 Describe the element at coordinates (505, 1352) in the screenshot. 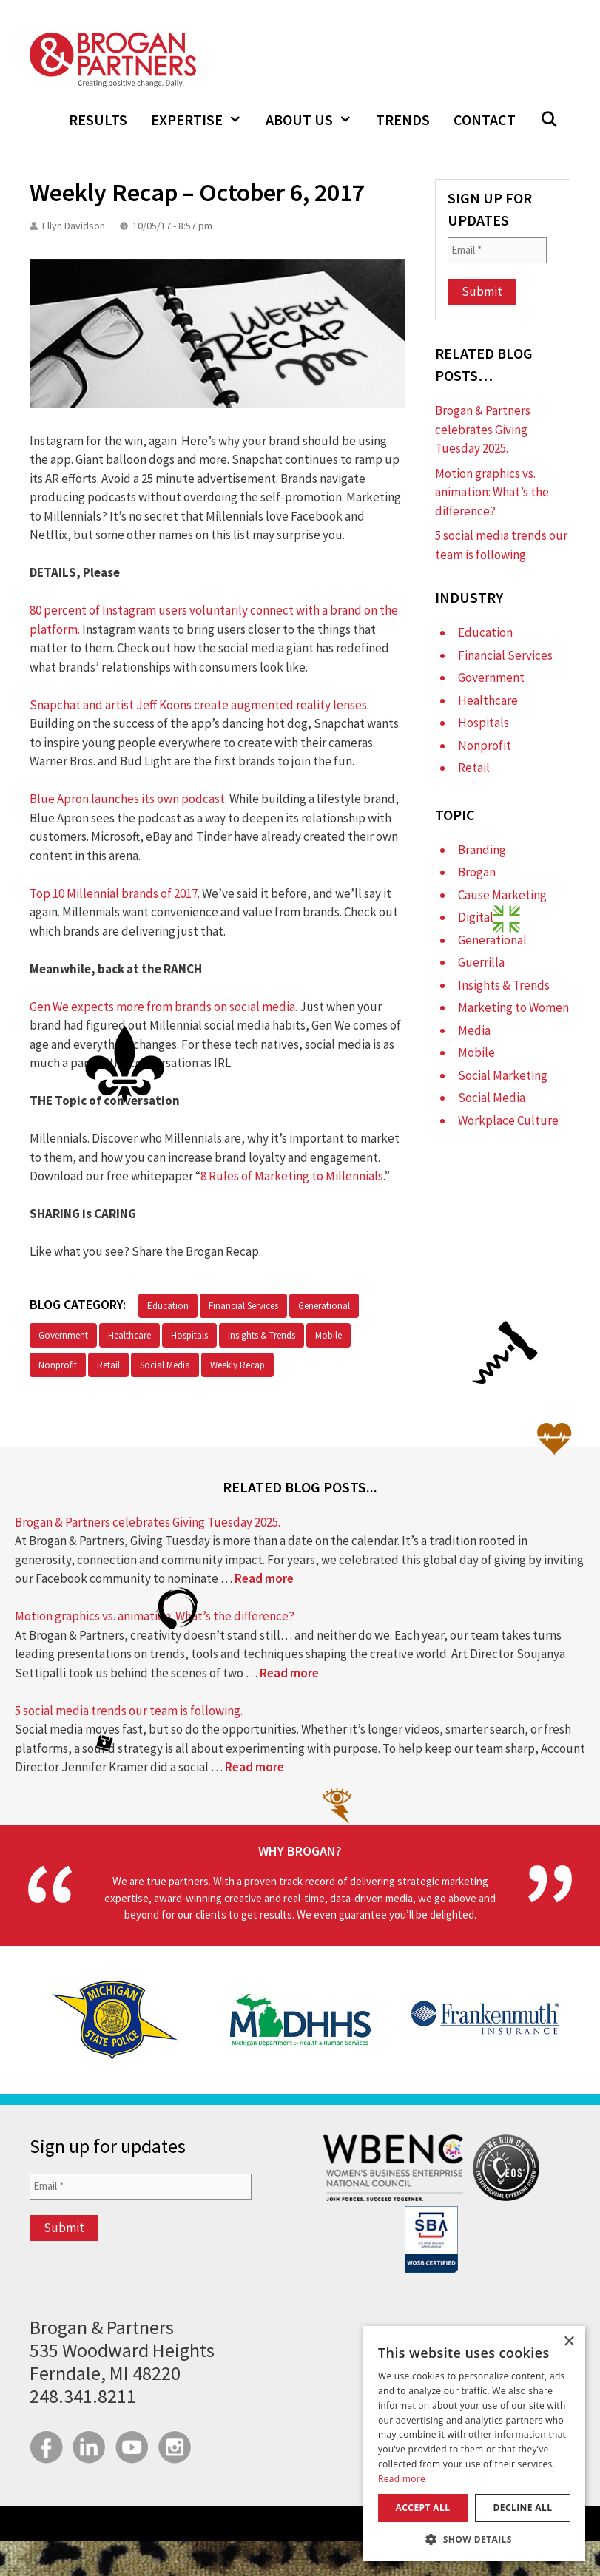

I see `wine or beverage tool in a kitchen app` at that location.